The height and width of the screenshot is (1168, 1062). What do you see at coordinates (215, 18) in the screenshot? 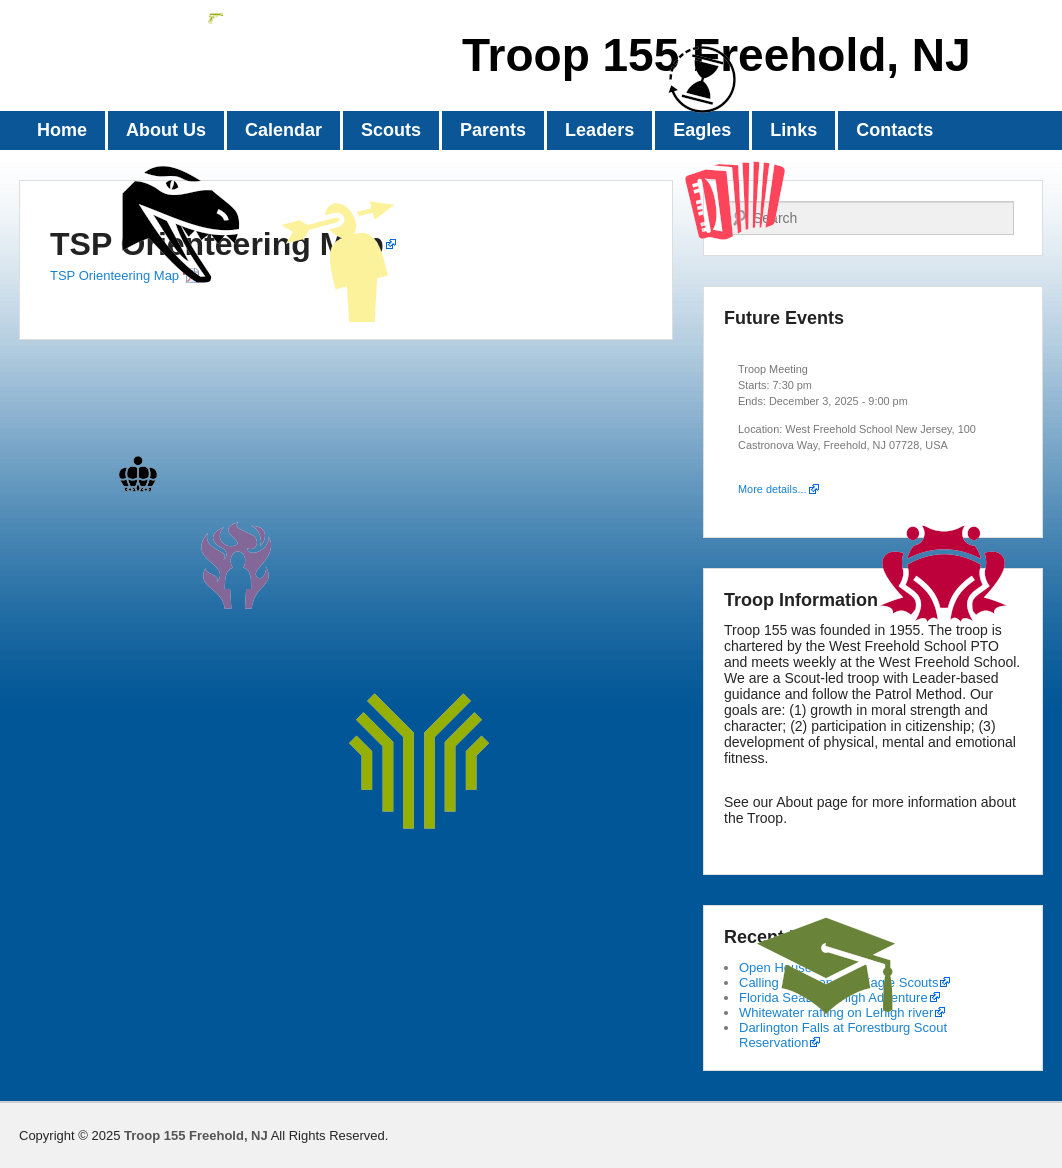
I see `select handgun weapon in game inventory` at bounding box center [215, 18].